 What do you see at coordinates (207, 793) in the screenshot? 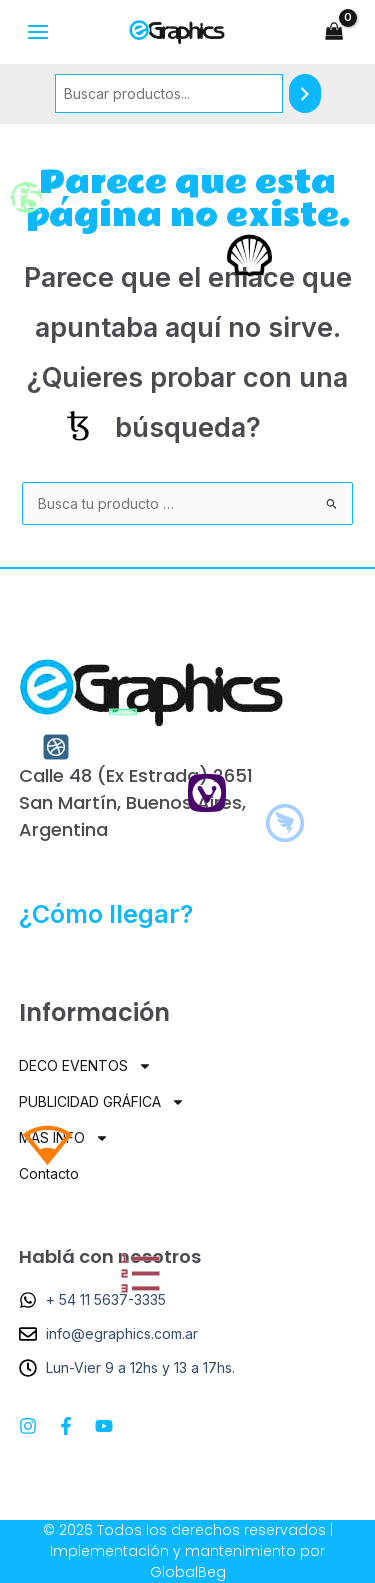
I see `open vivaldi browser` at bounding box center [207, 793].